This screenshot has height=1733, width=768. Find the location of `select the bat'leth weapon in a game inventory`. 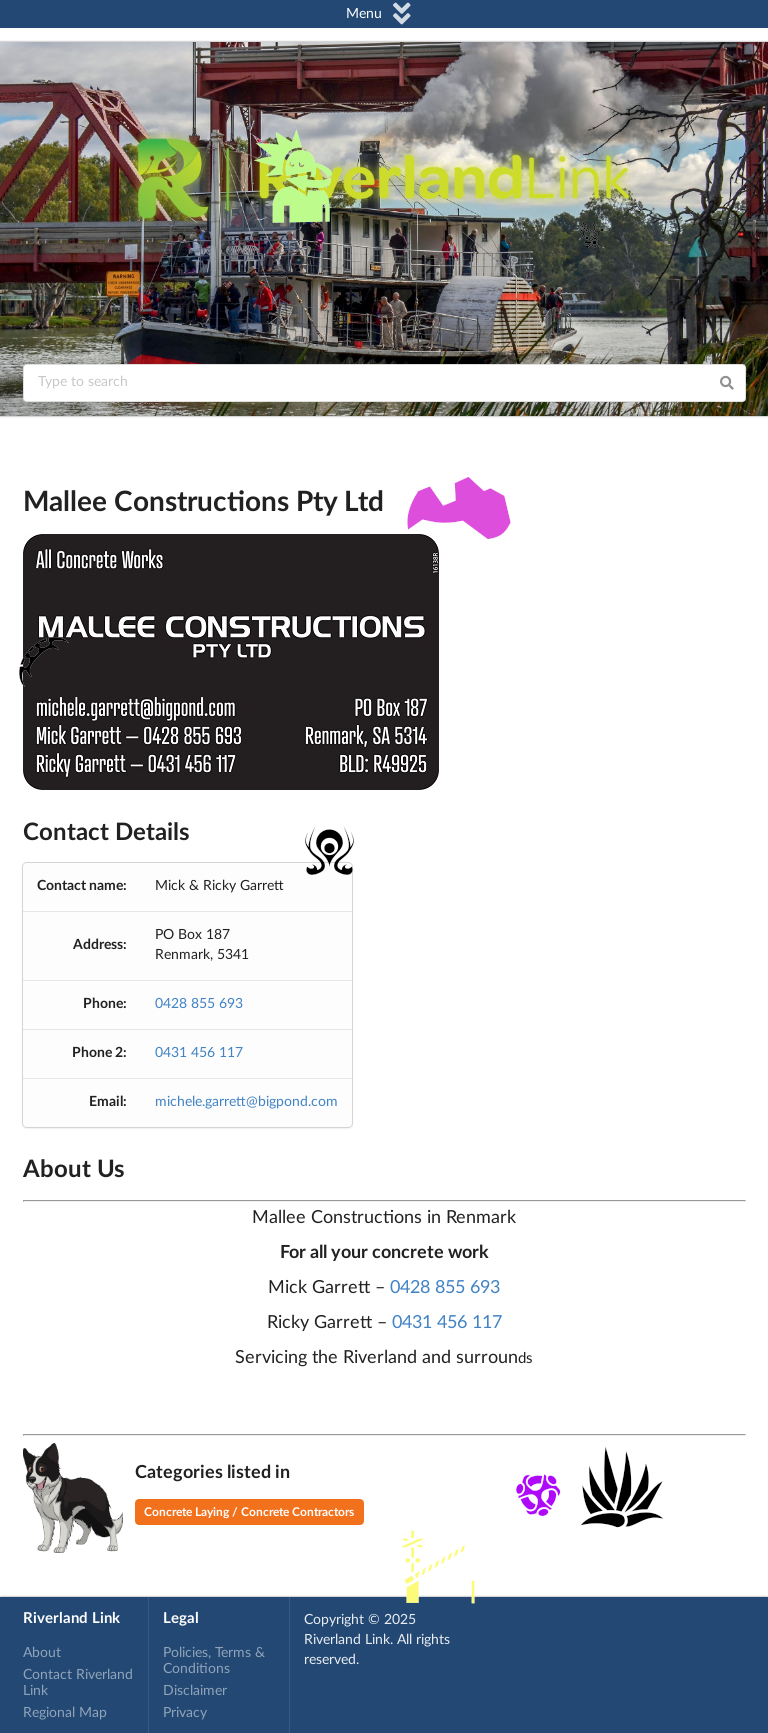

select the bat'leth weapon in a game inventory is located at coordinates (44, 662).